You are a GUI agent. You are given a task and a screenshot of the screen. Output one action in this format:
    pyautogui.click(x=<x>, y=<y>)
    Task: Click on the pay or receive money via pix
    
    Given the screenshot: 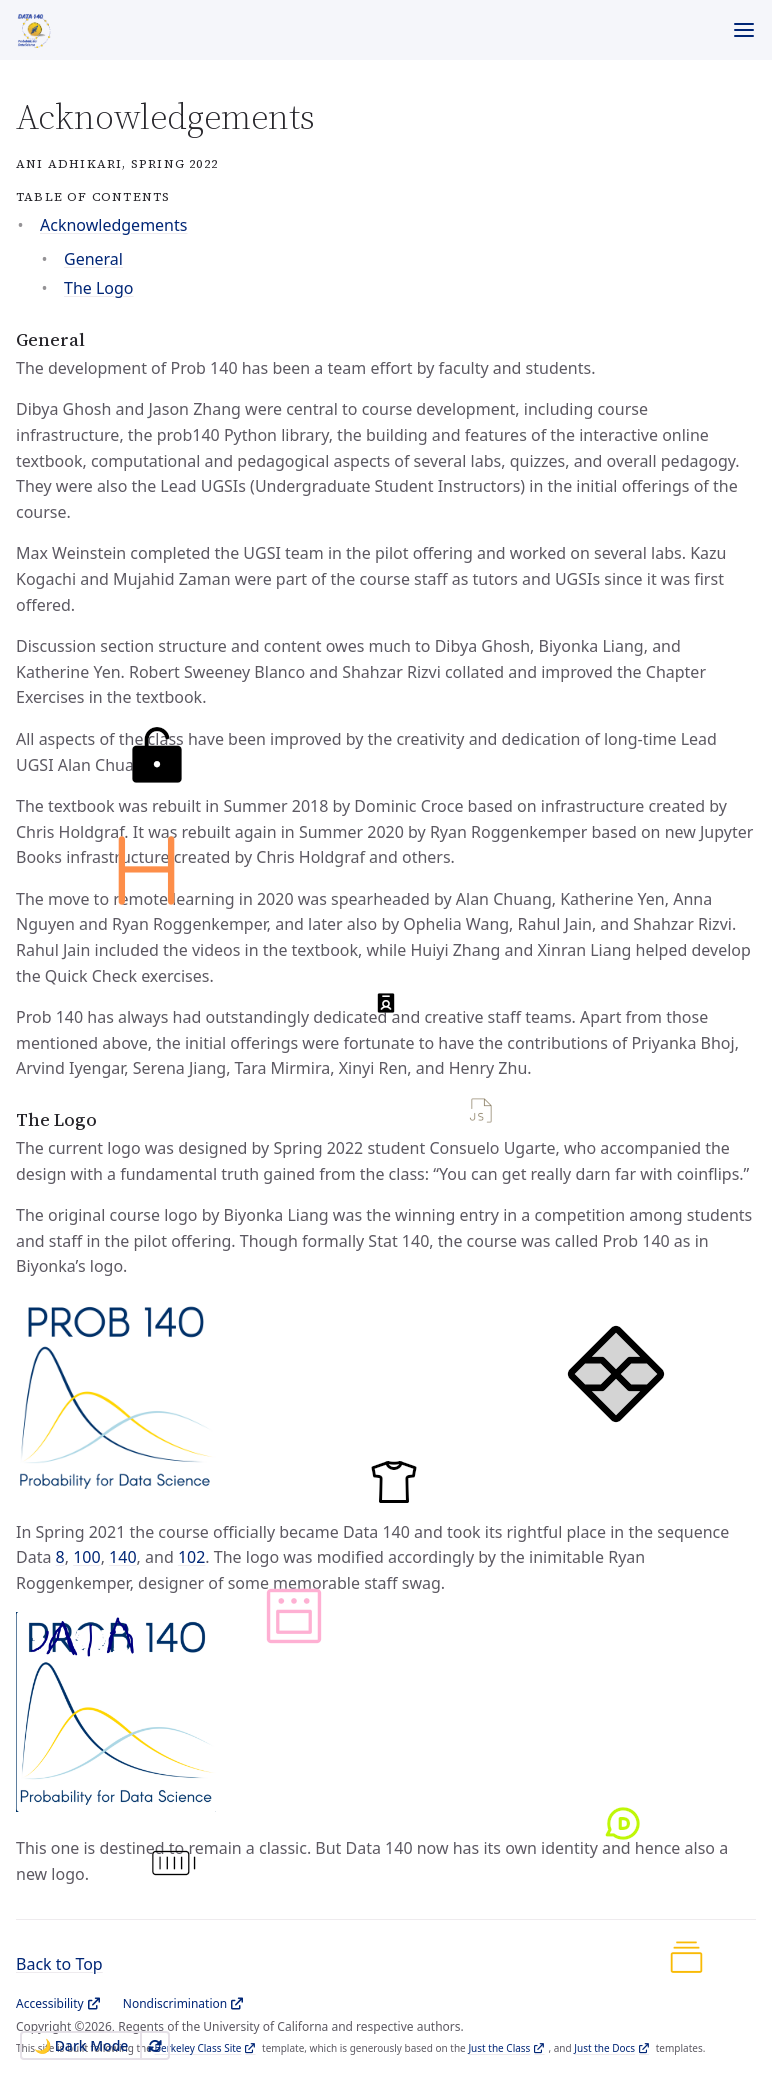 What is the action you would take?
    pyautogui.click(x=616, y=1374)
    